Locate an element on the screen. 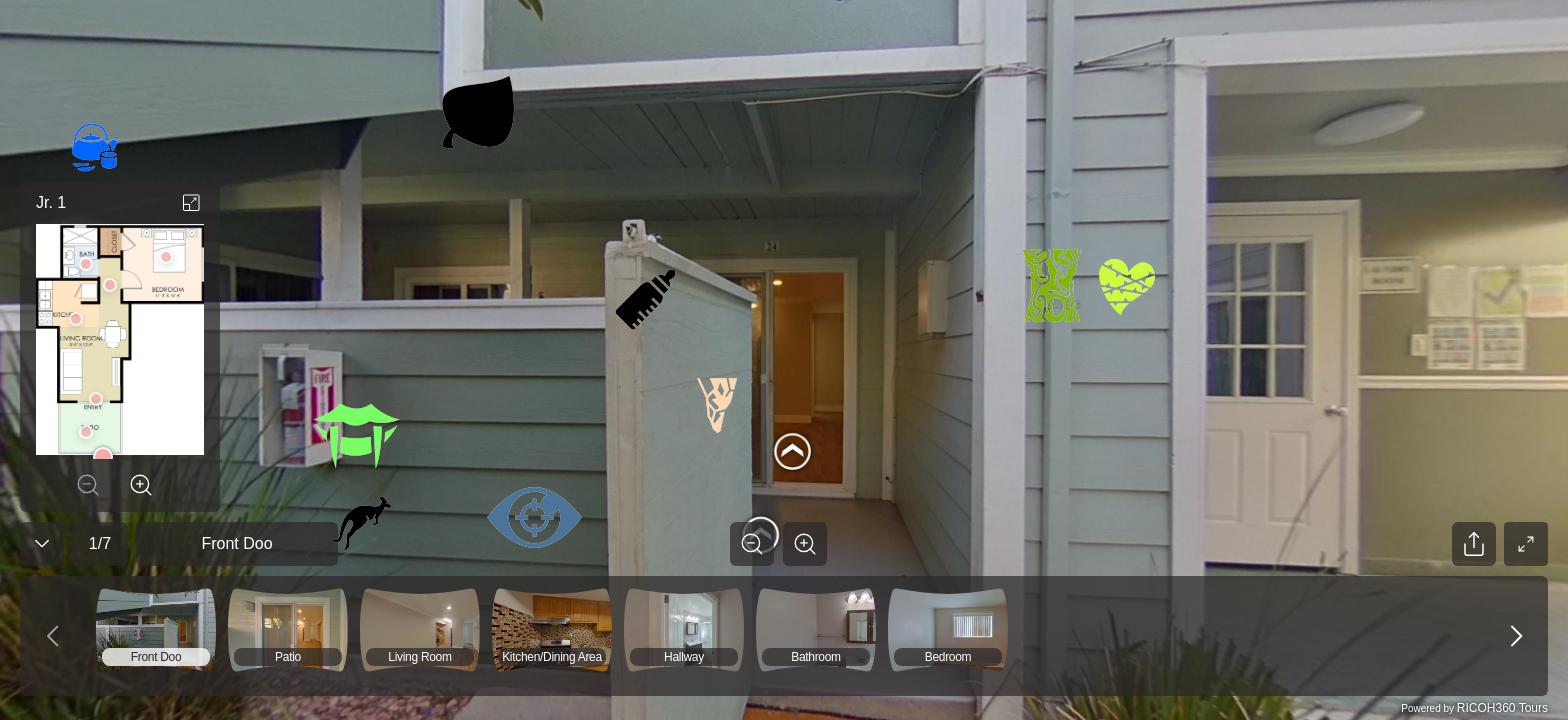 This screenshot has width=1568, height=720. indicates a healing or mending heart status is located at coordinates (1127, 287).